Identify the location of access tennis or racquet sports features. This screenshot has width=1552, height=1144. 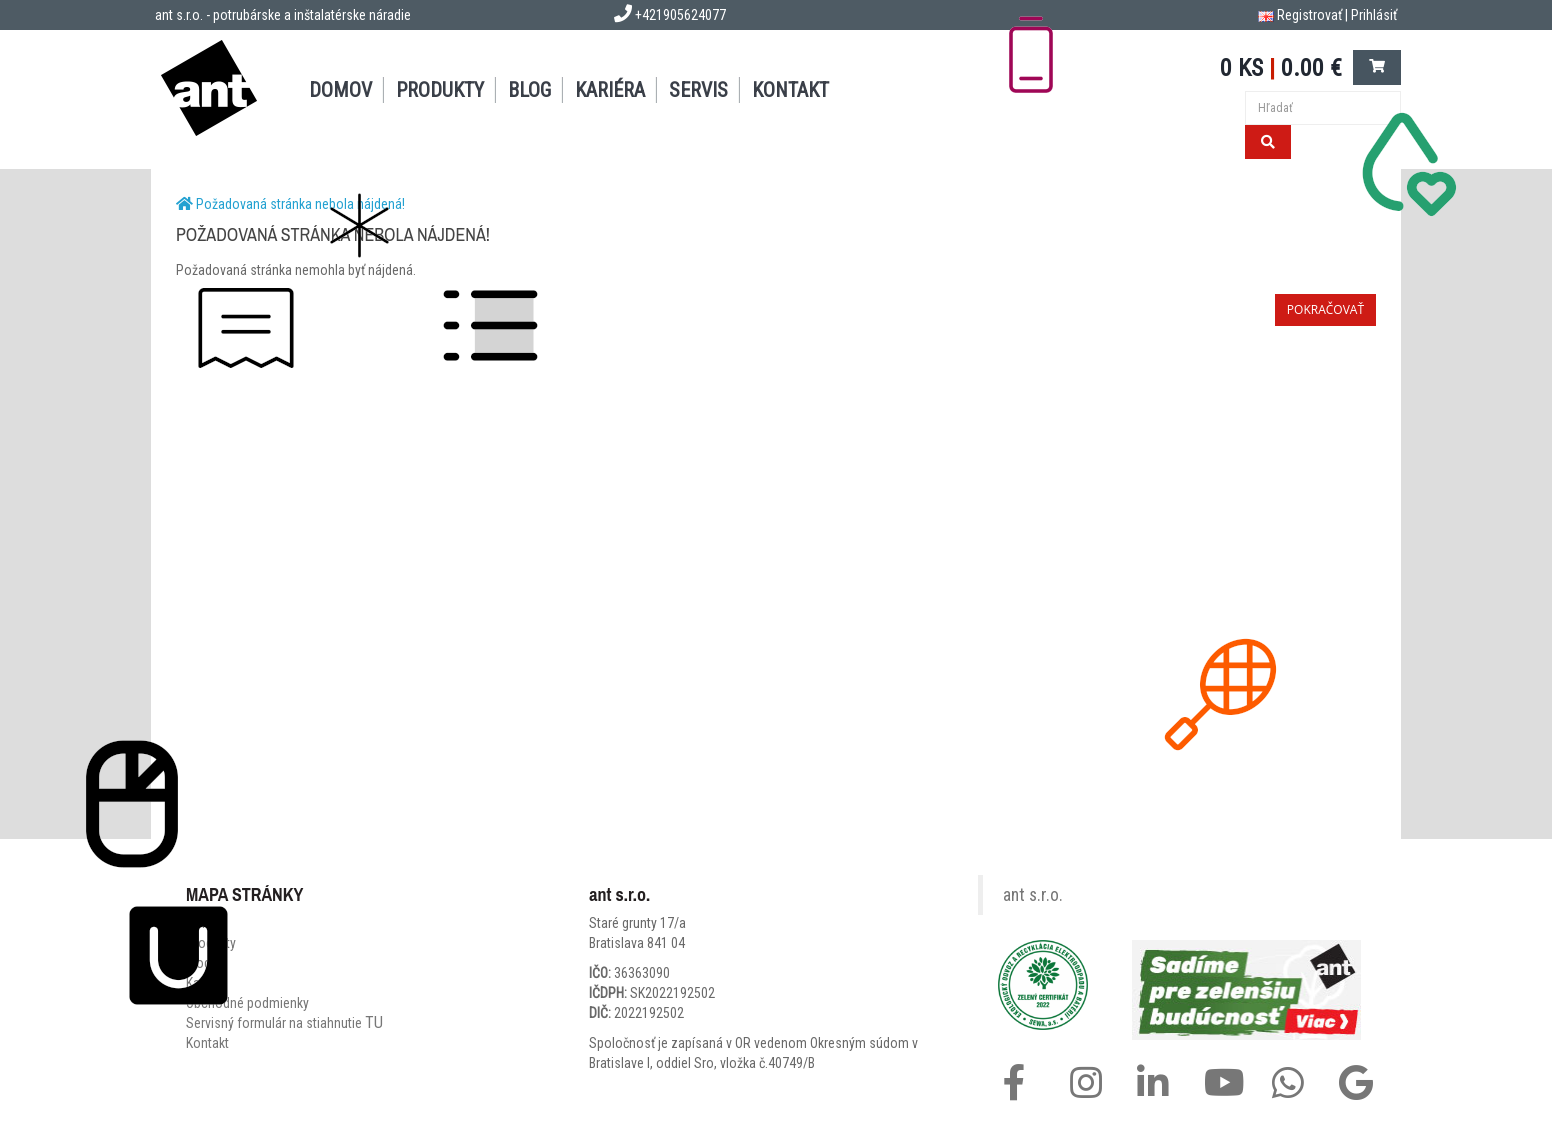
(1218, 696).